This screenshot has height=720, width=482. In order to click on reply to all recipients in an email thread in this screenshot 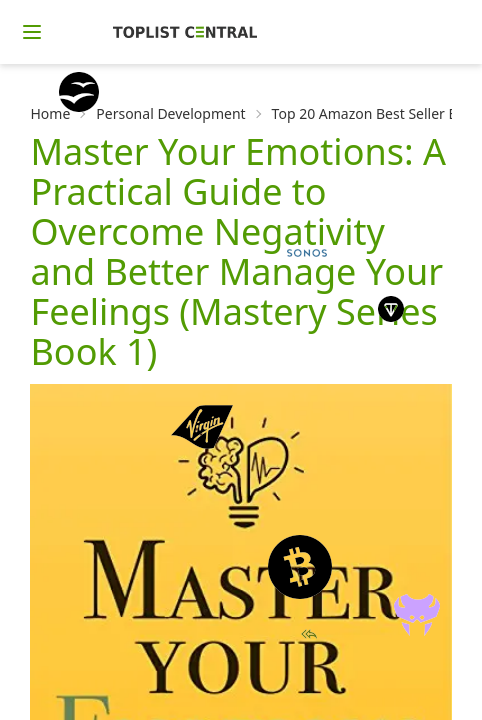, I will do `click(309, 634)`.